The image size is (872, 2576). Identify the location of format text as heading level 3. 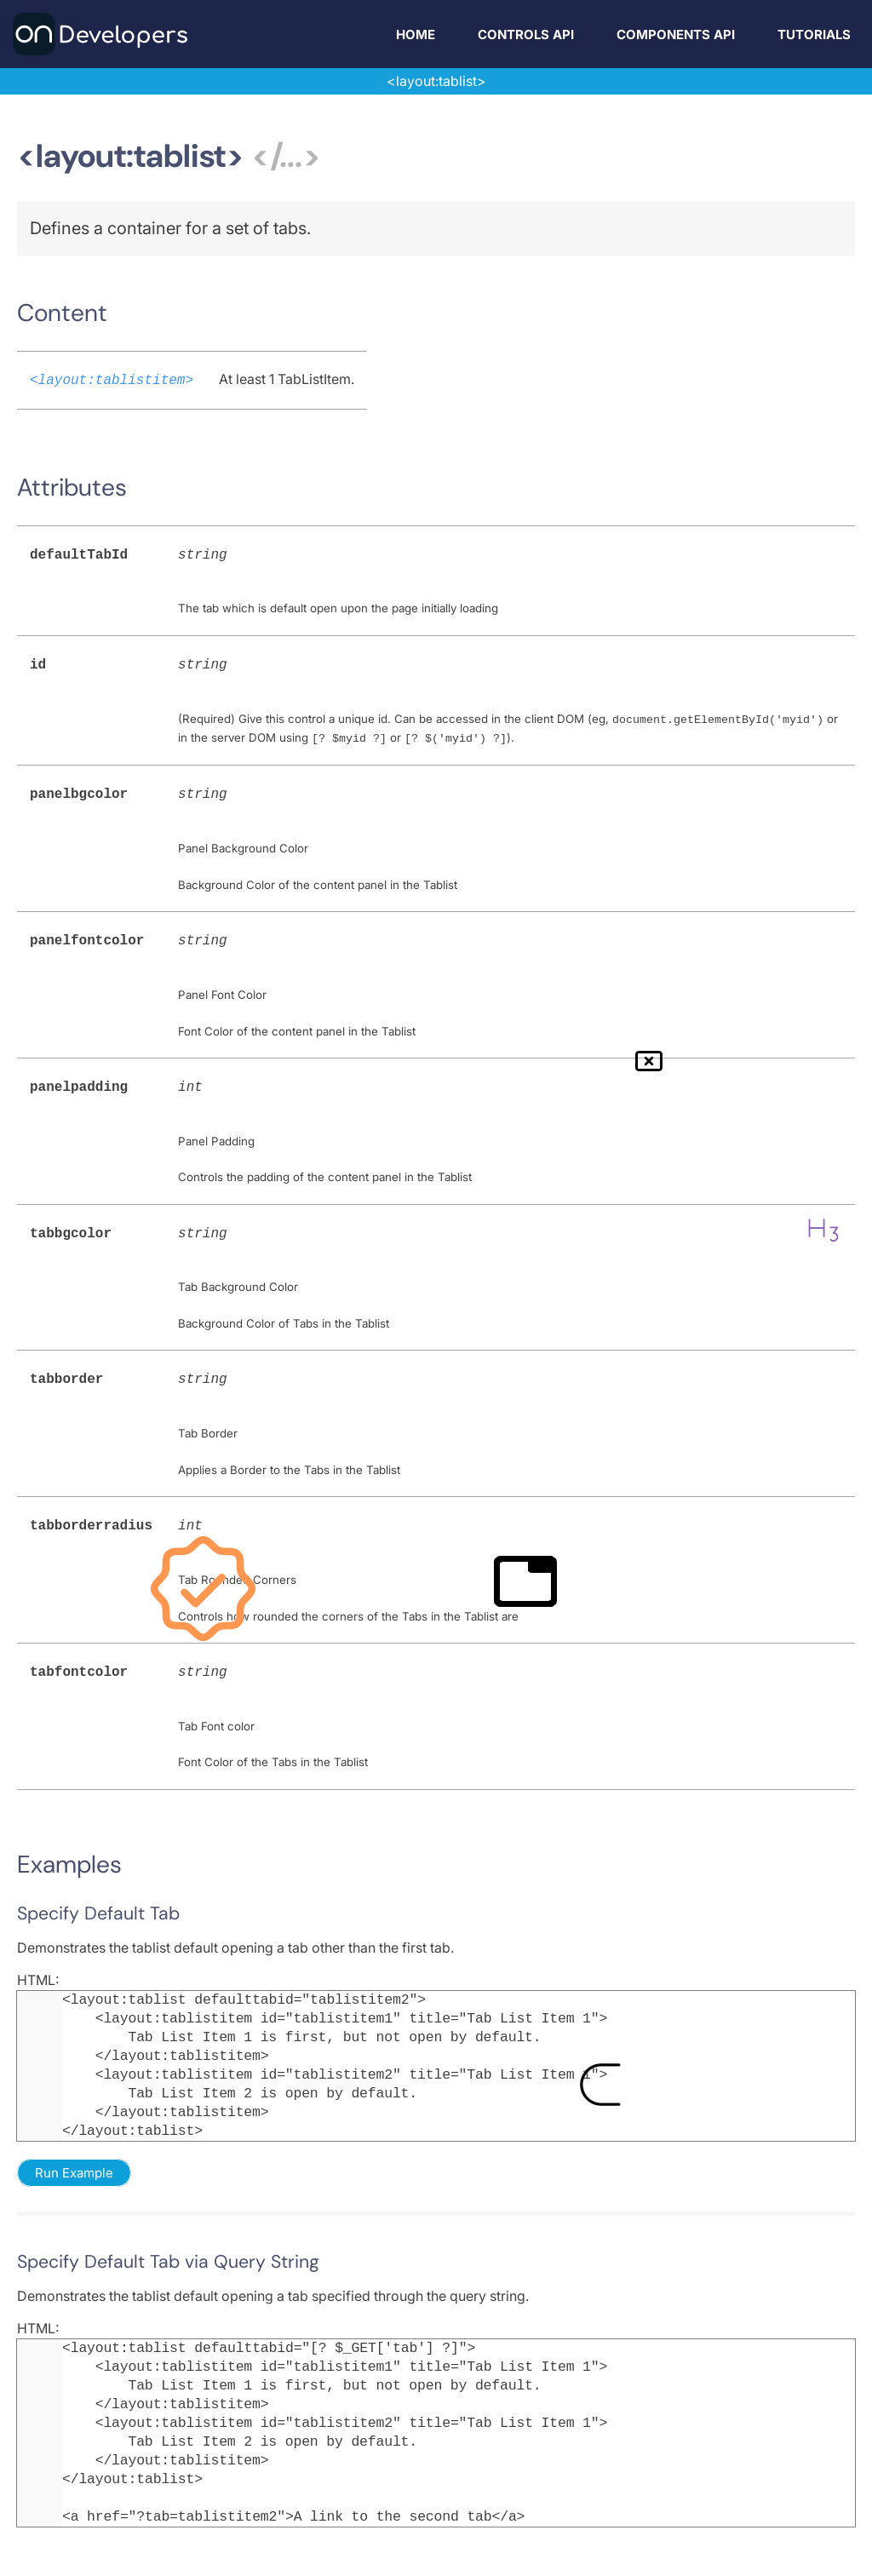
(822, 1230).